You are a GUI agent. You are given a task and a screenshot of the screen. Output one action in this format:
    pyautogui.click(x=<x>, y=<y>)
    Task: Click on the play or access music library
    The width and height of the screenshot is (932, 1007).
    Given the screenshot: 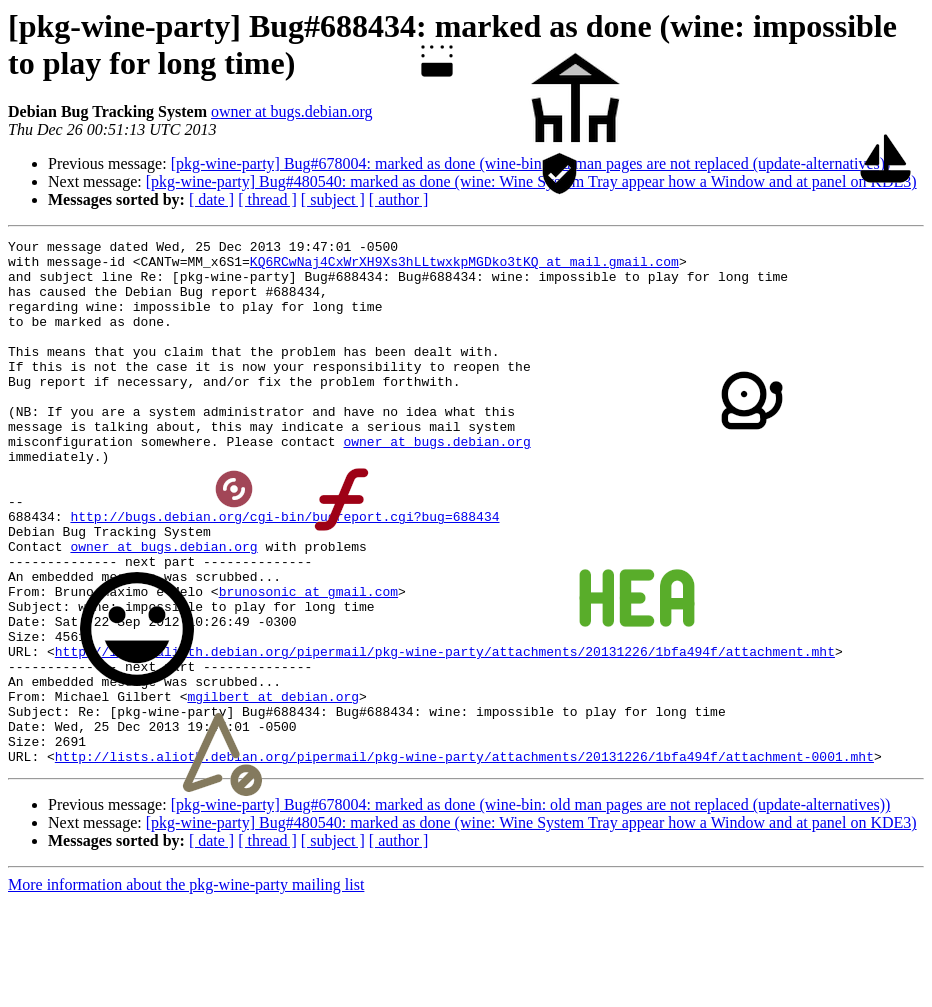 What is the action you would take?
    pyautogui.click(x=234, y=489)
    